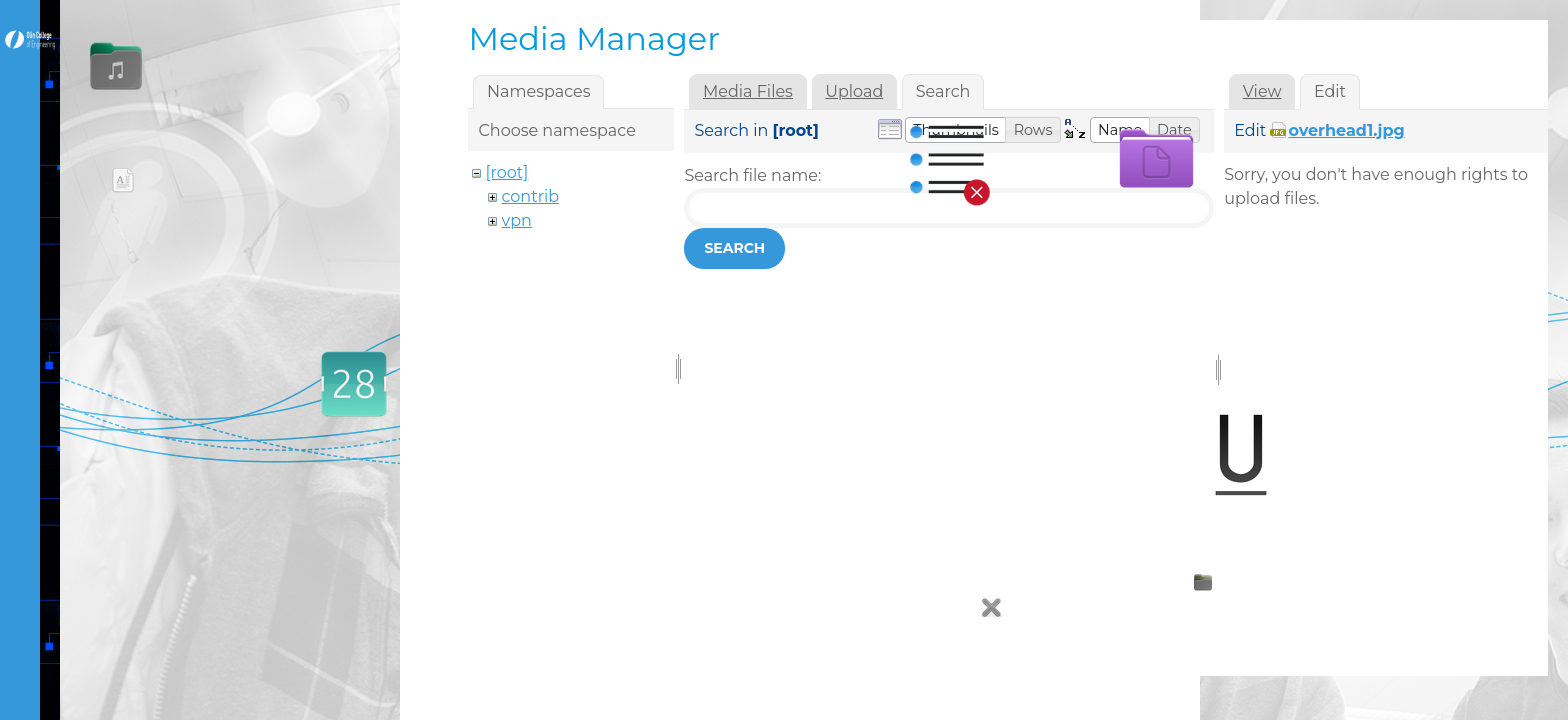 The height and width of the screenshot is (720, 1568). I want to click on close the current window, so click(991, 608).